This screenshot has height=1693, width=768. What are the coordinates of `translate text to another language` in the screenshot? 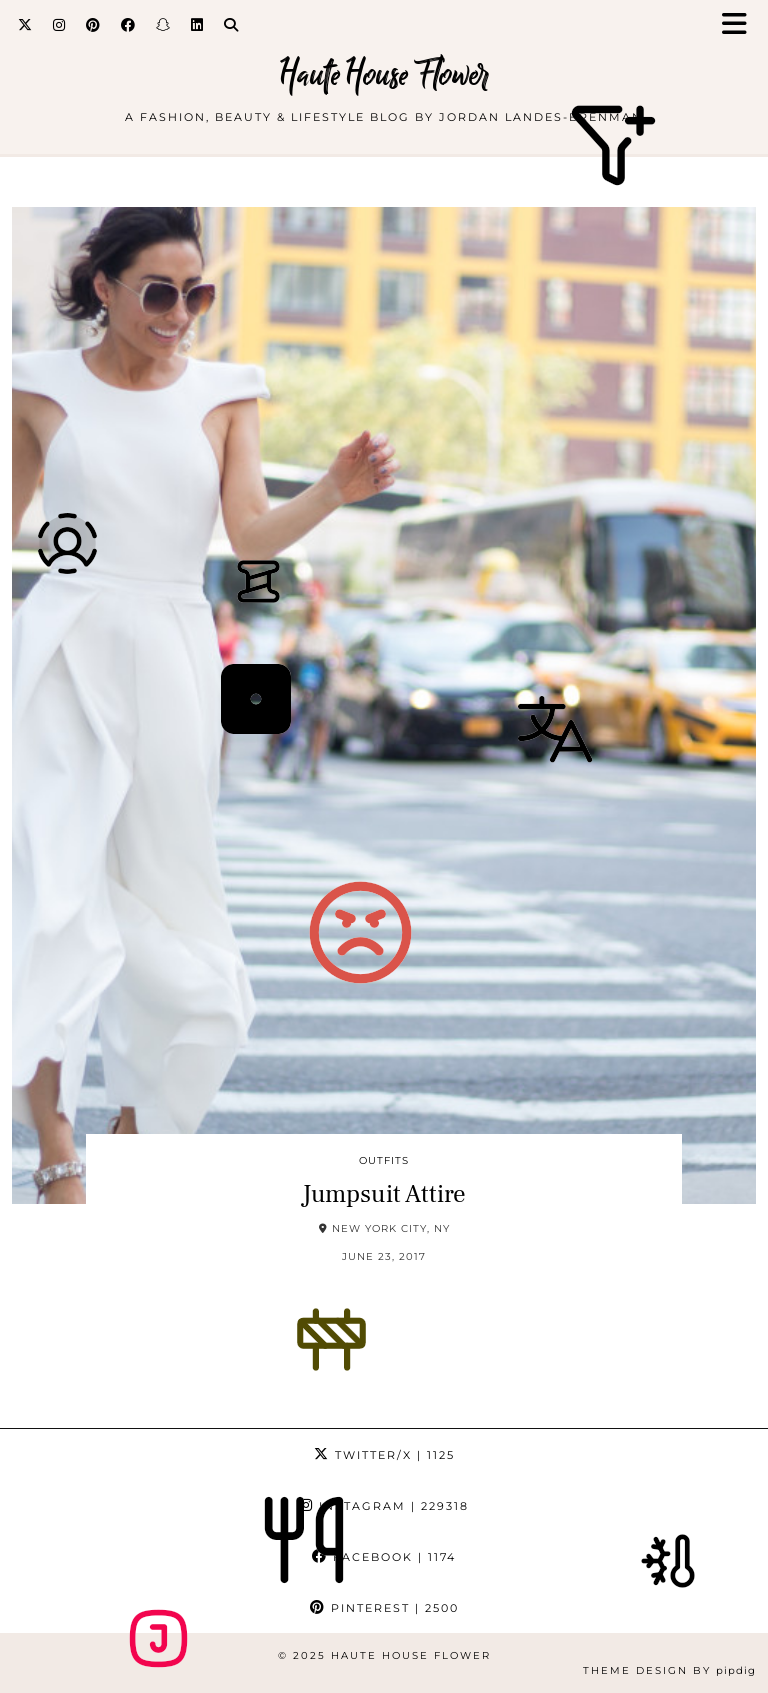 It's located at (552, 730).